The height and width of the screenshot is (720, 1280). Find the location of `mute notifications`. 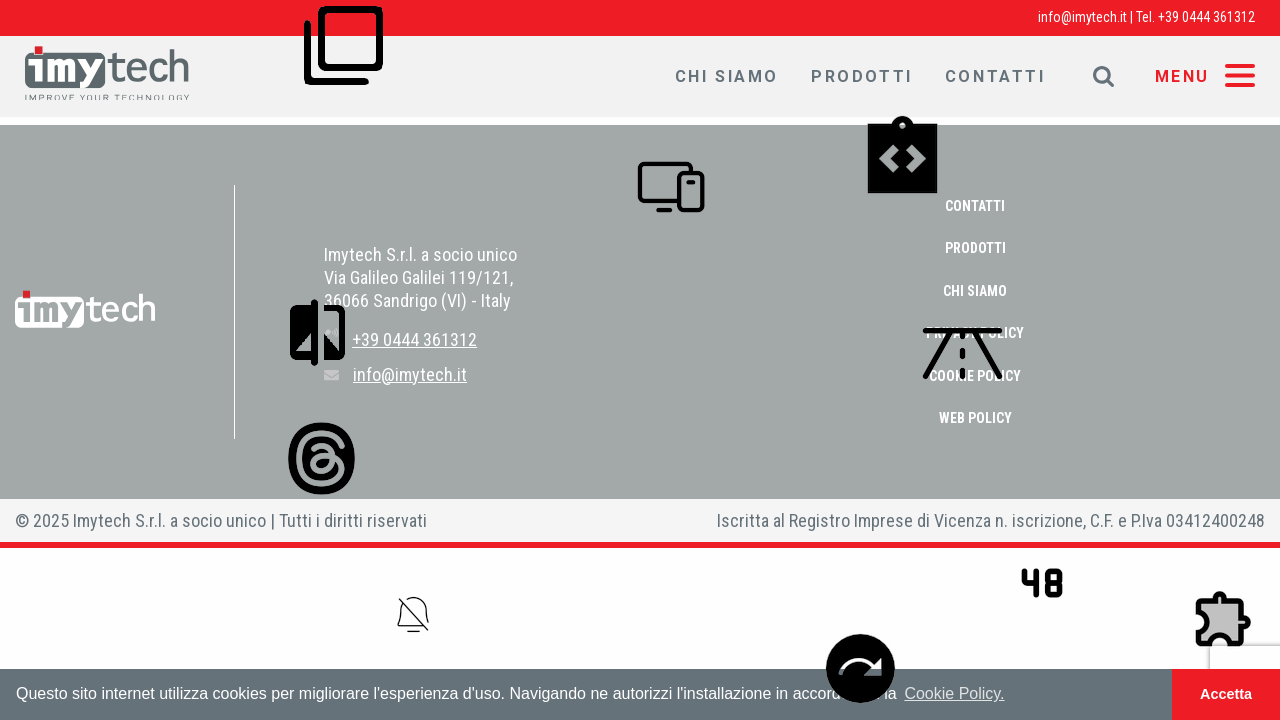

mute notifications is located at coordinates (413, 614).